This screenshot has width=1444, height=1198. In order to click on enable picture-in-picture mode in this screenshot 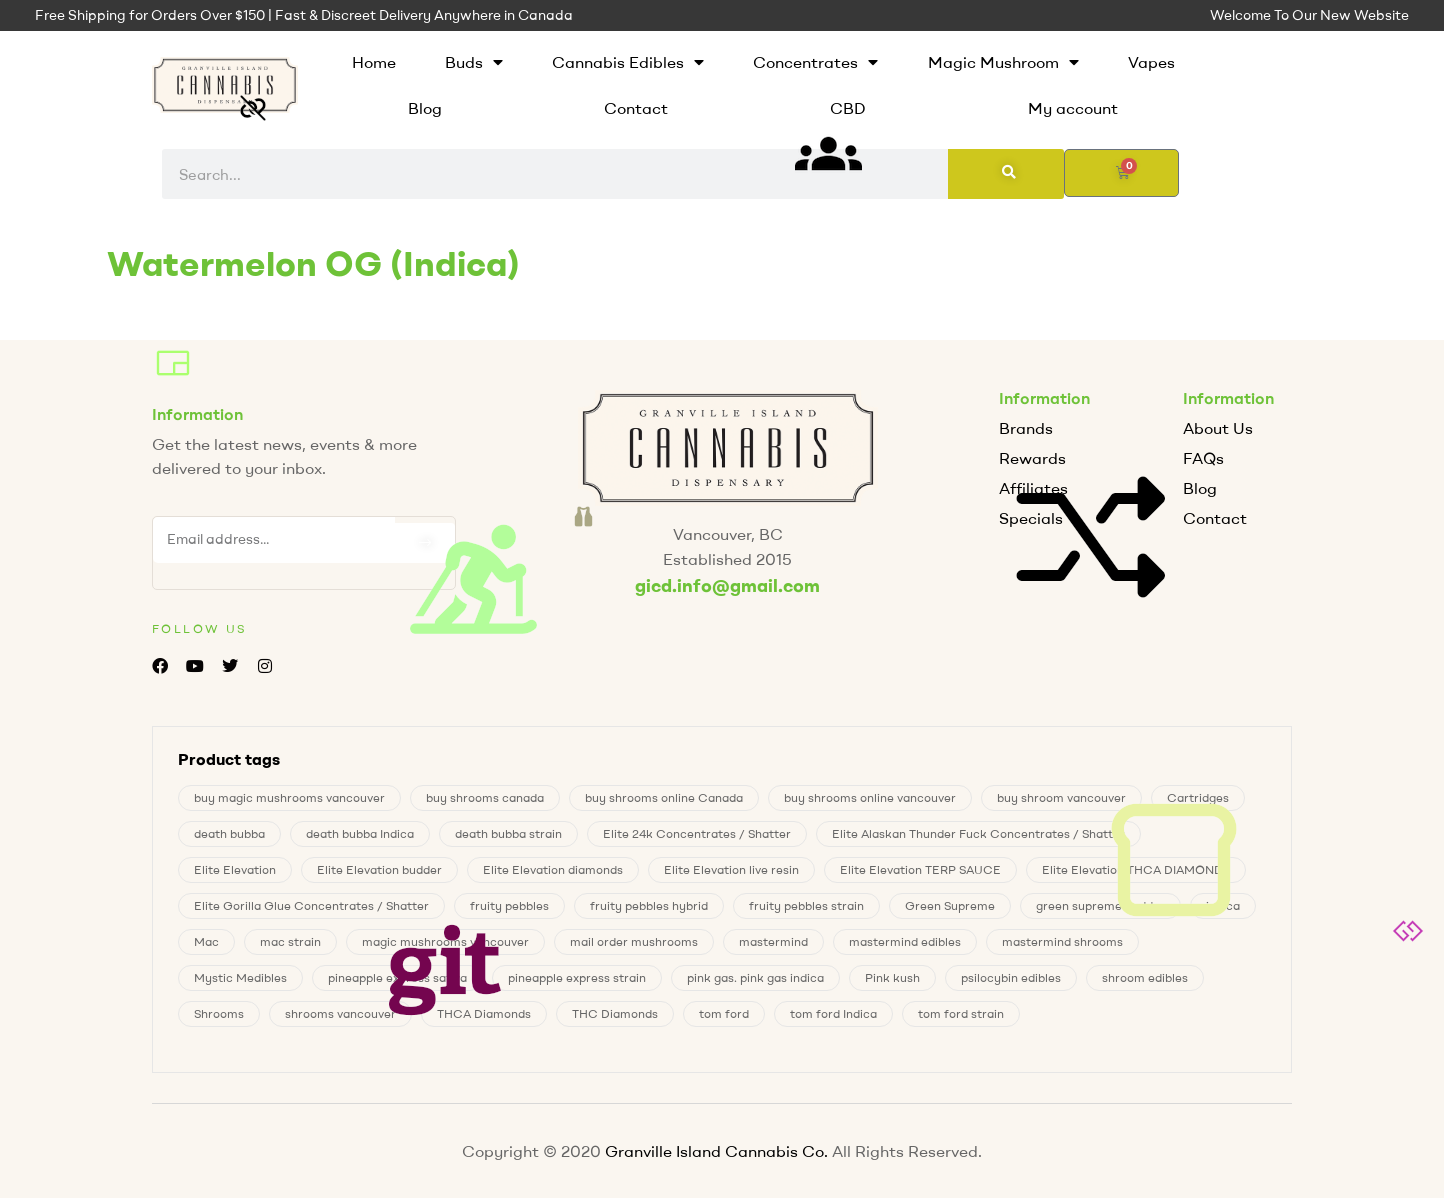, I will do `click(173, 363)`.